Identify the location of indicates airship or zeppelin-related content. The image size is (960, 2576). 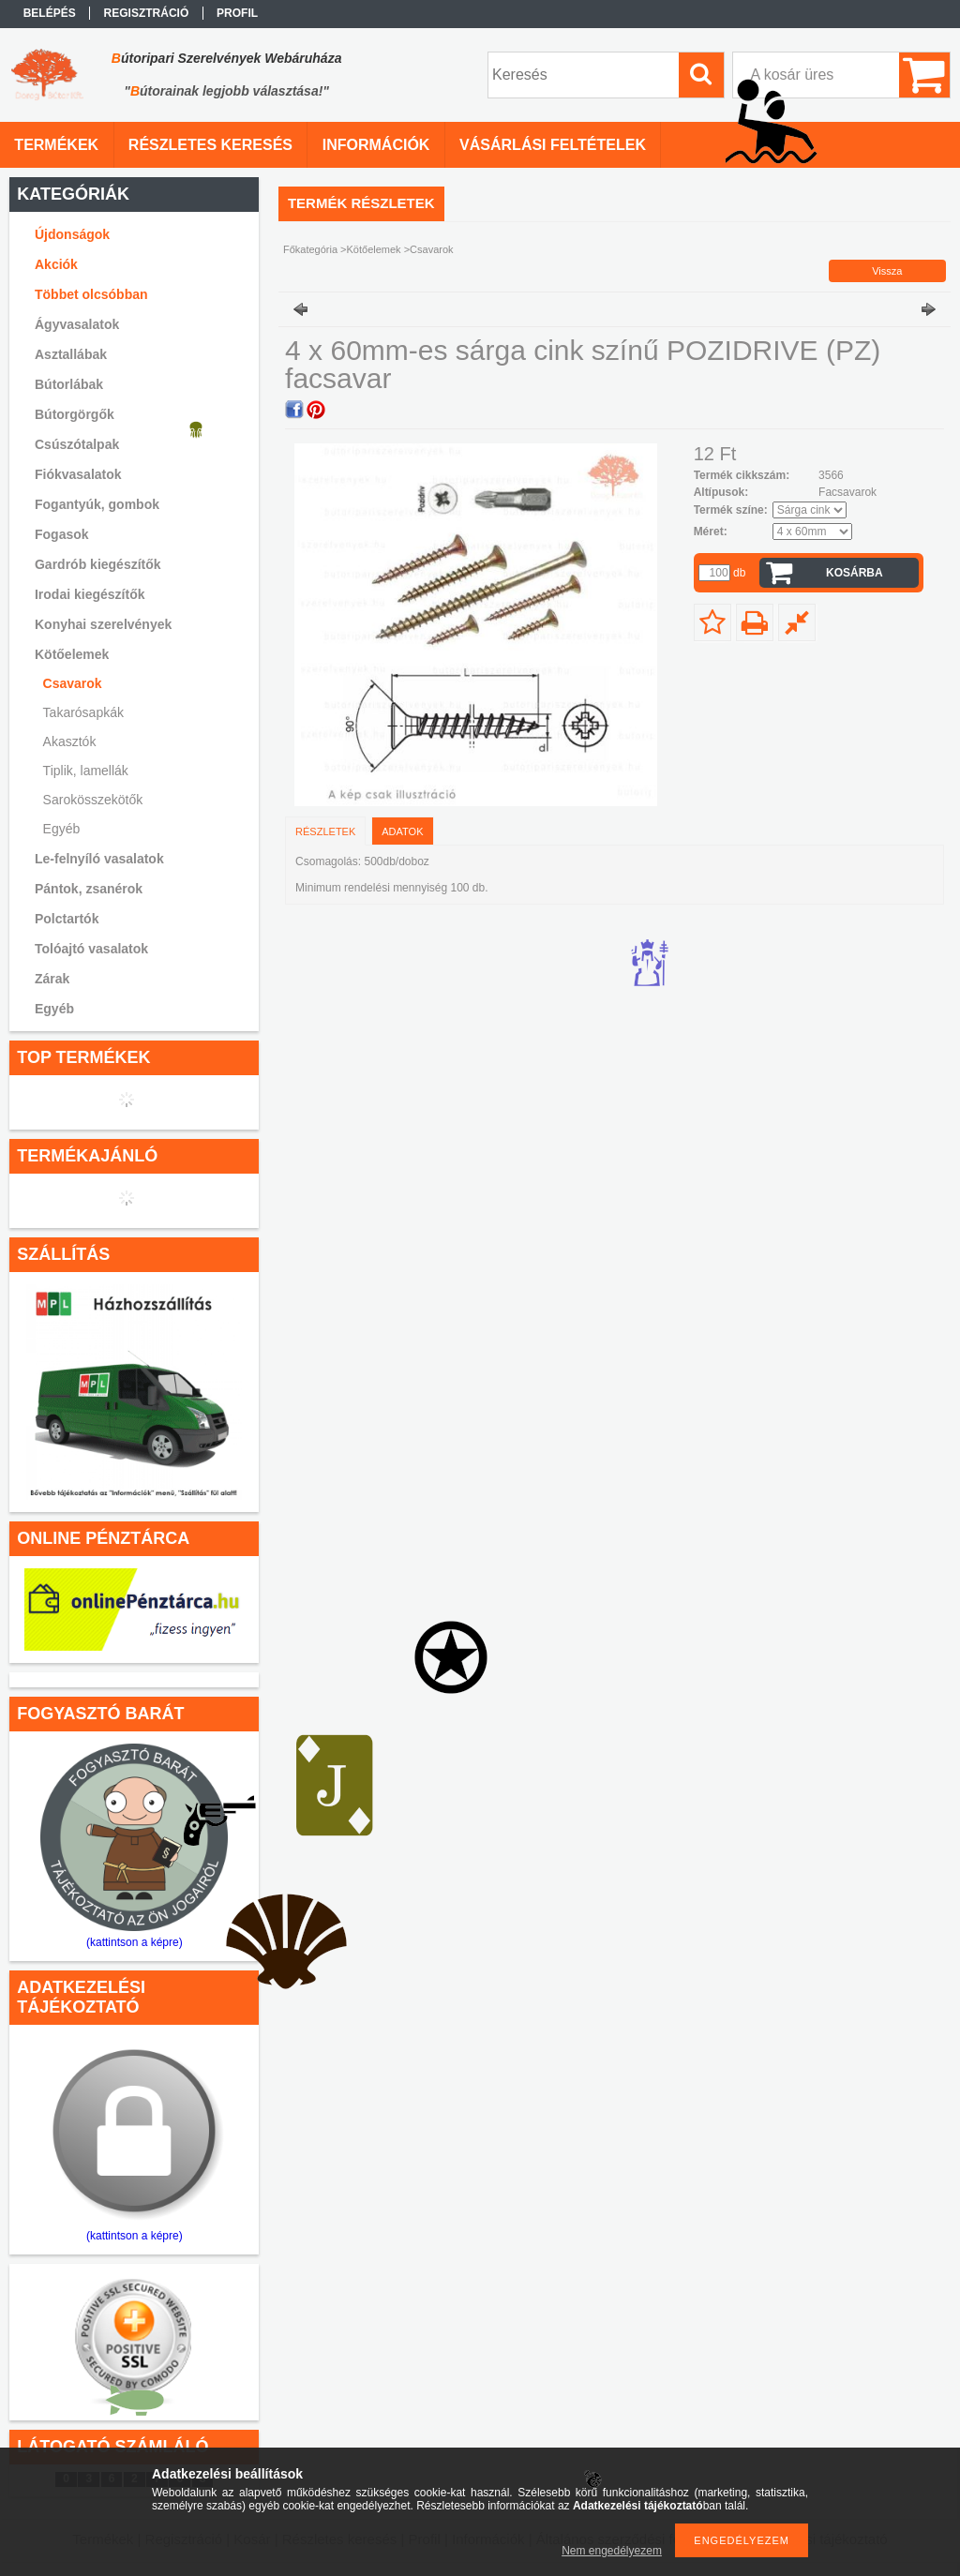
(134, 2400).